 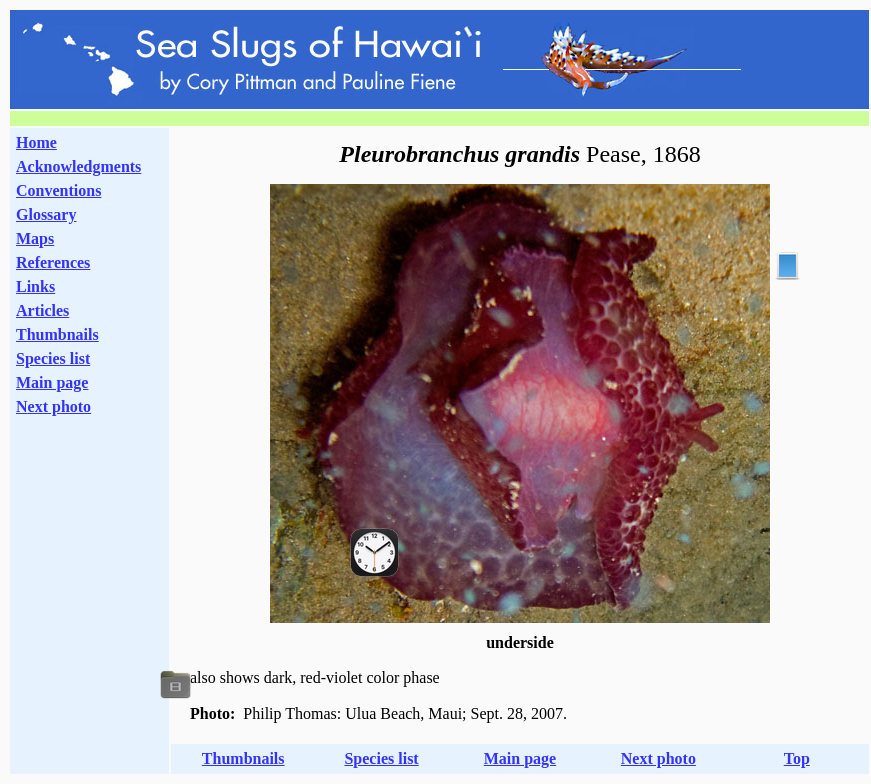 What do you see at coordinates (374, 552) in the screenshot?
I see `open the clock app` at bounding box center [374, 552].